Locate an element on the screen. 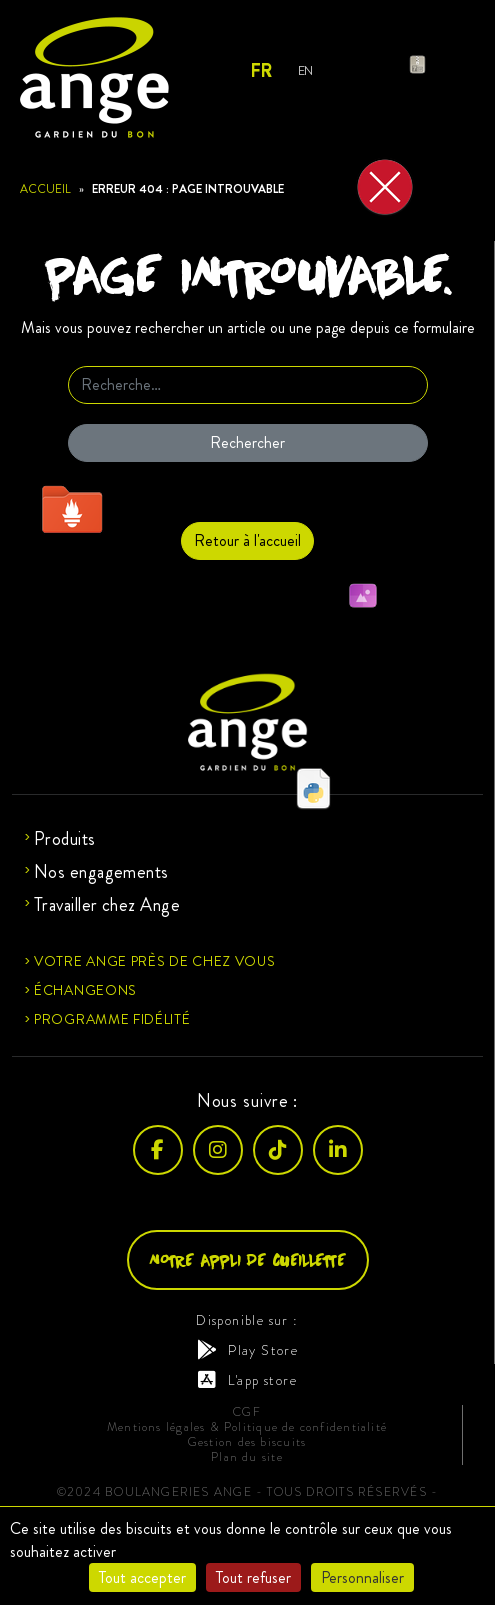  open an image file is located at coordinates (363, 595).